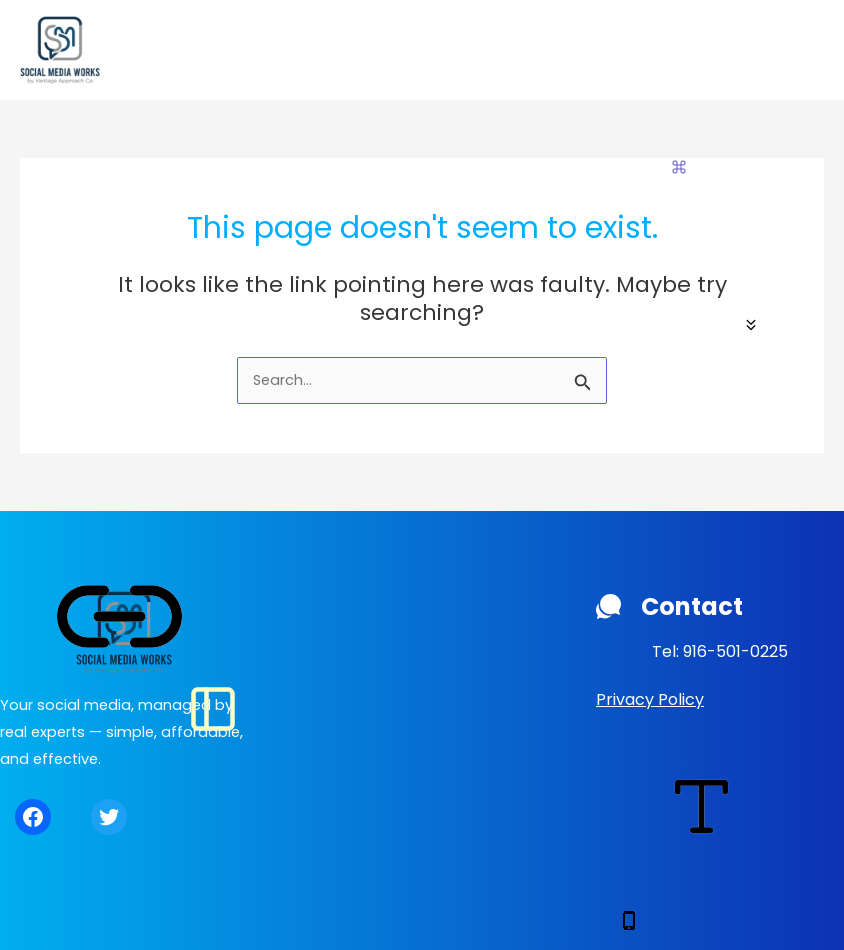  Describe the element at coordinates (213, 709) in the screenshot. I see `toggle the sidebar panel` at that location.